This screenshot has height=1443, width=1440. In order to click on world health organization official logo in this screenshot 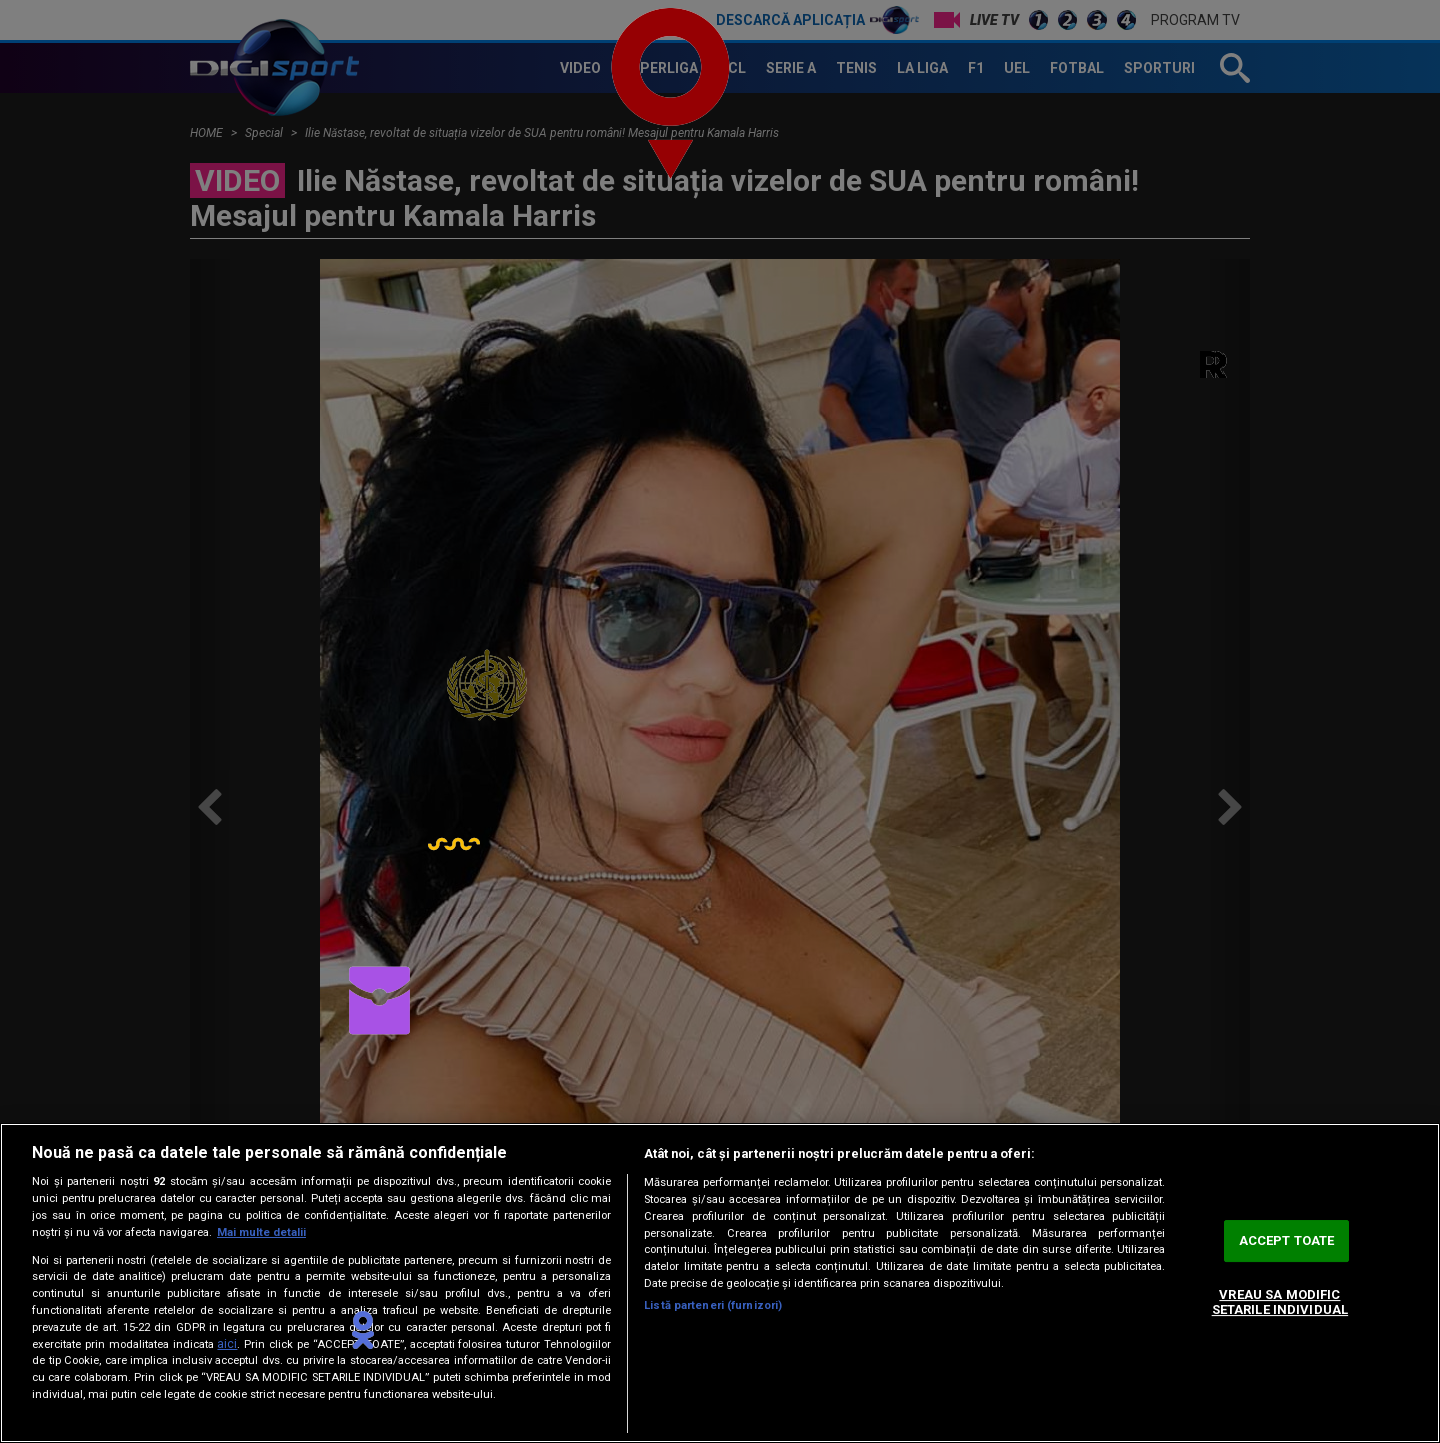, I will do `click(487, 685)`.